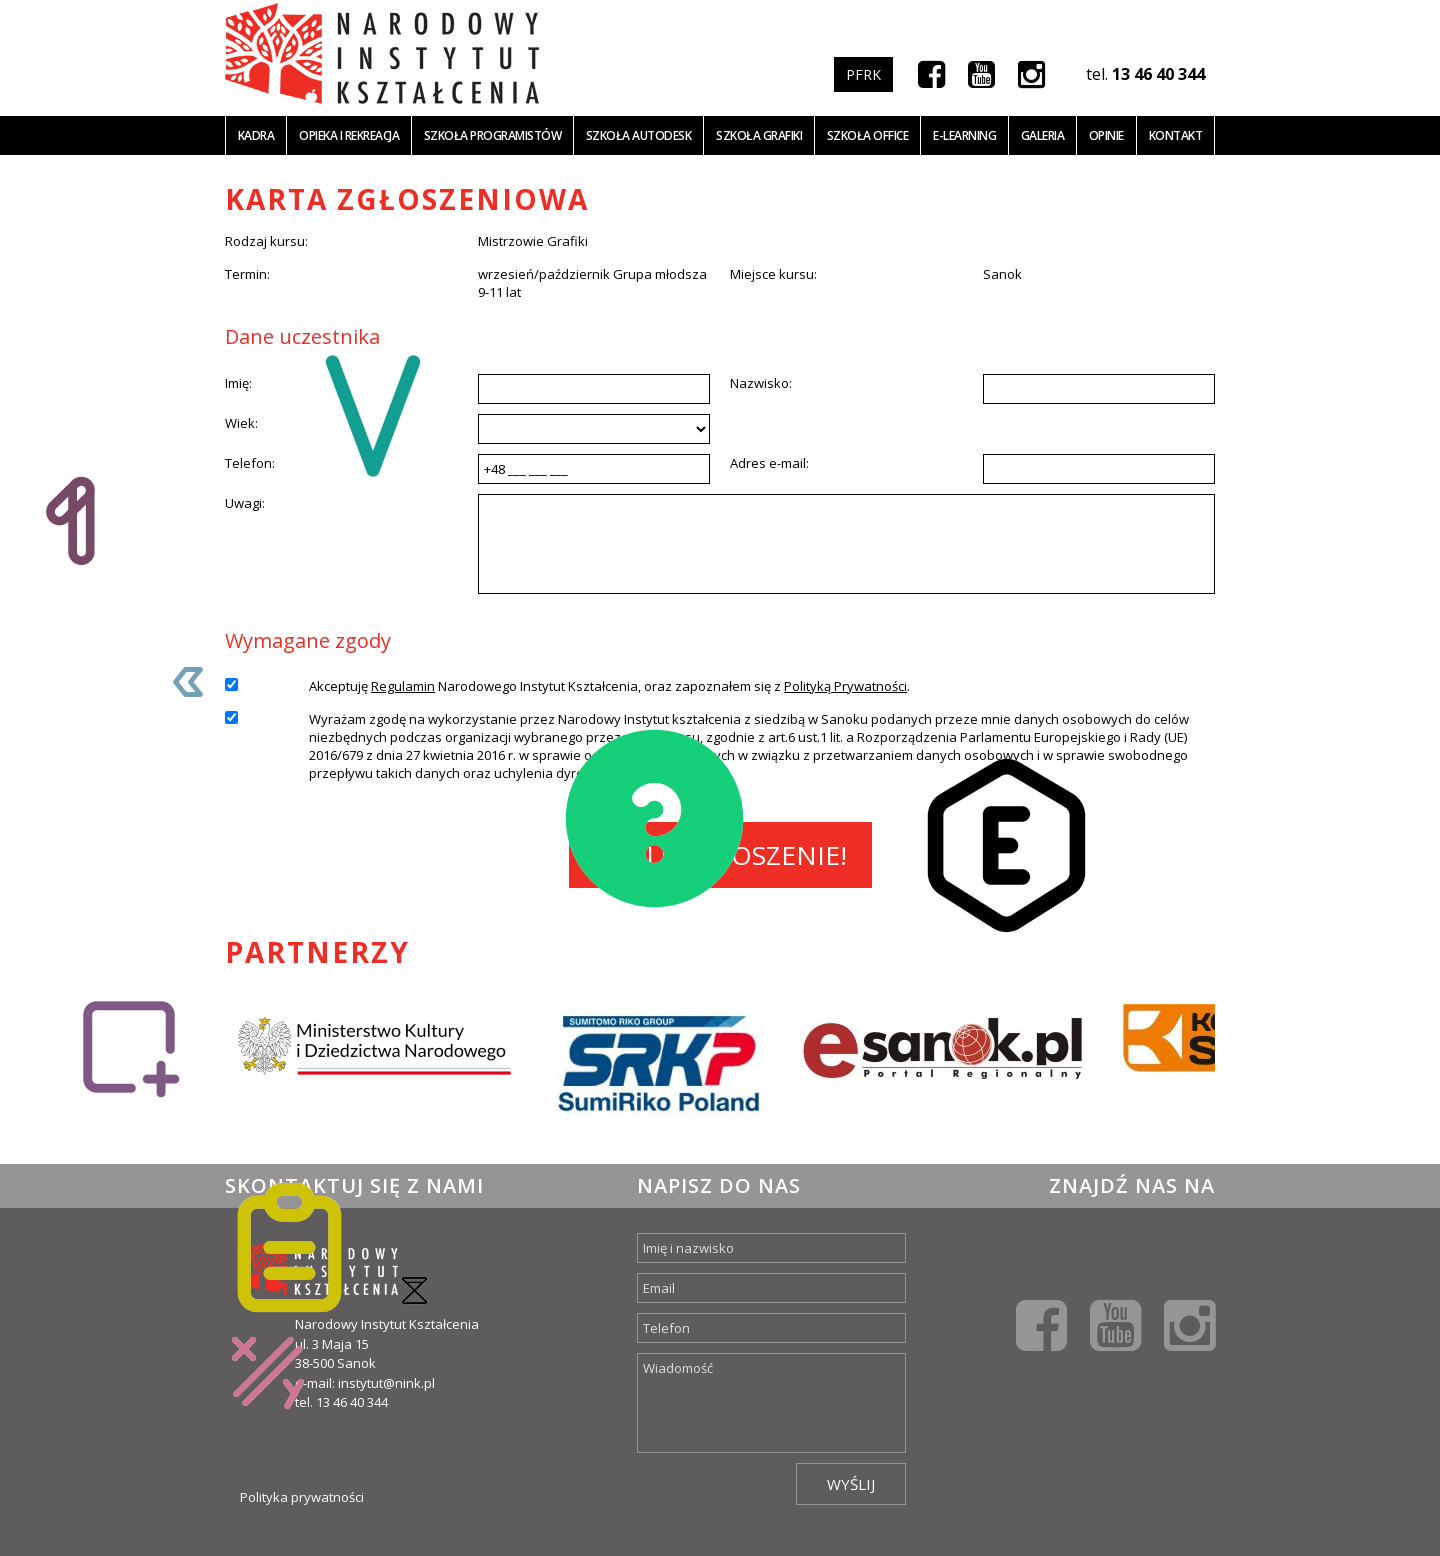  What do you see at coordinates (129, 1047) in the screenshot?
I see `add a new item or element` at bounding box center [129, 1047].